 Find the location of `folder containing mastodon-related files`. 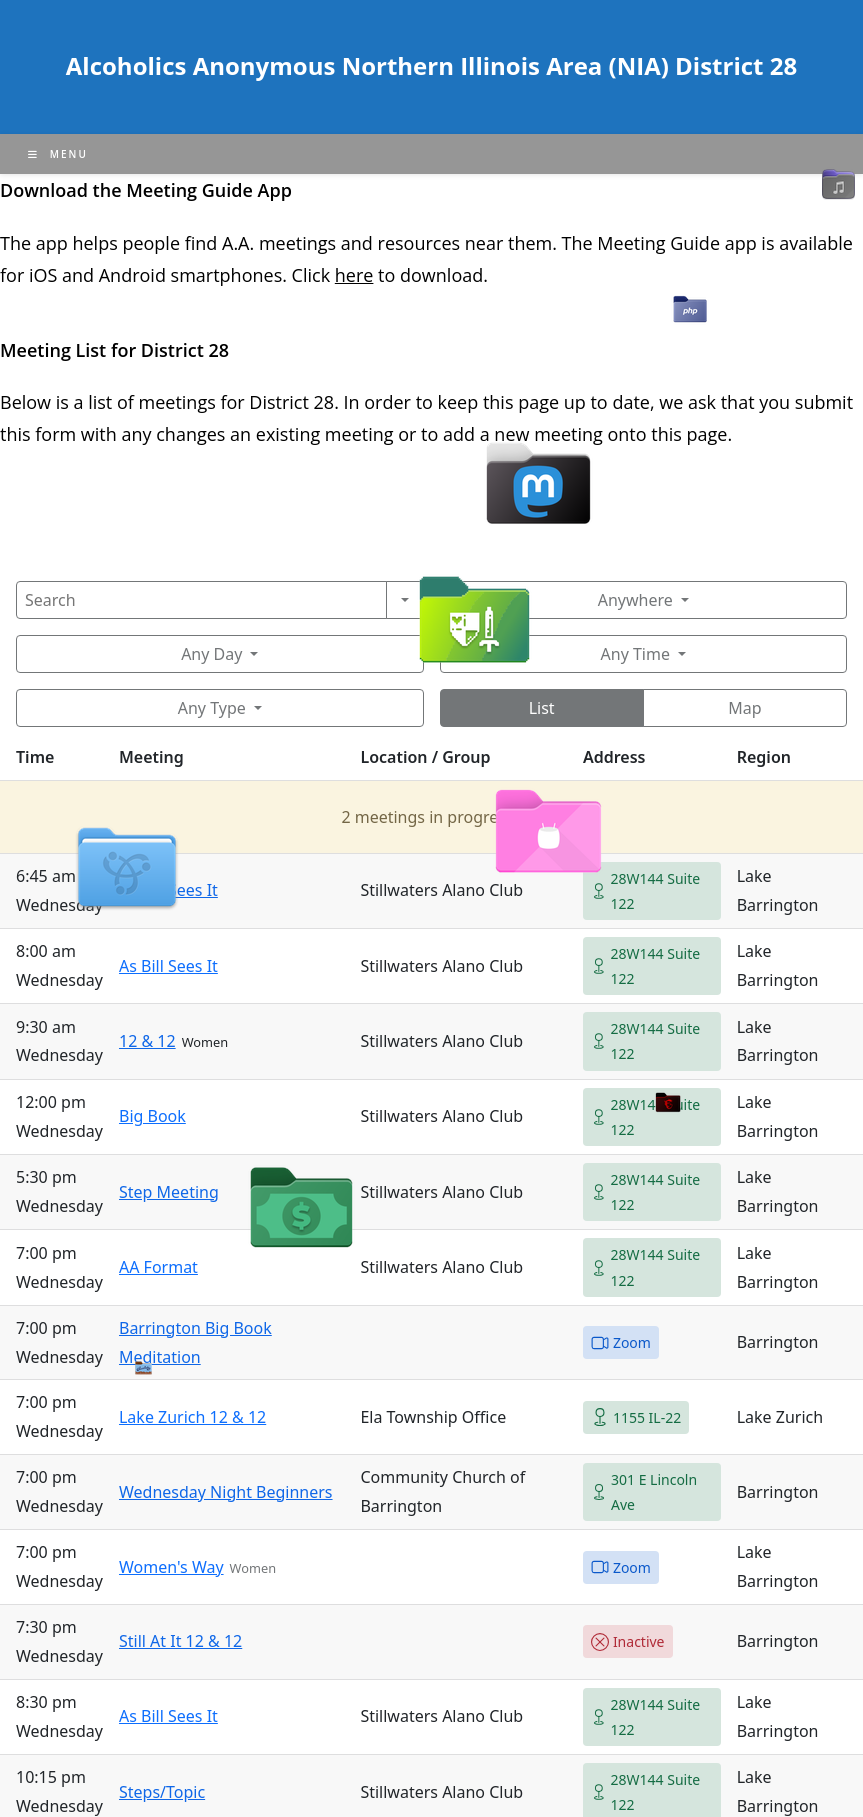

folder containing mastodon-related files is located at coordinates (538, 486).